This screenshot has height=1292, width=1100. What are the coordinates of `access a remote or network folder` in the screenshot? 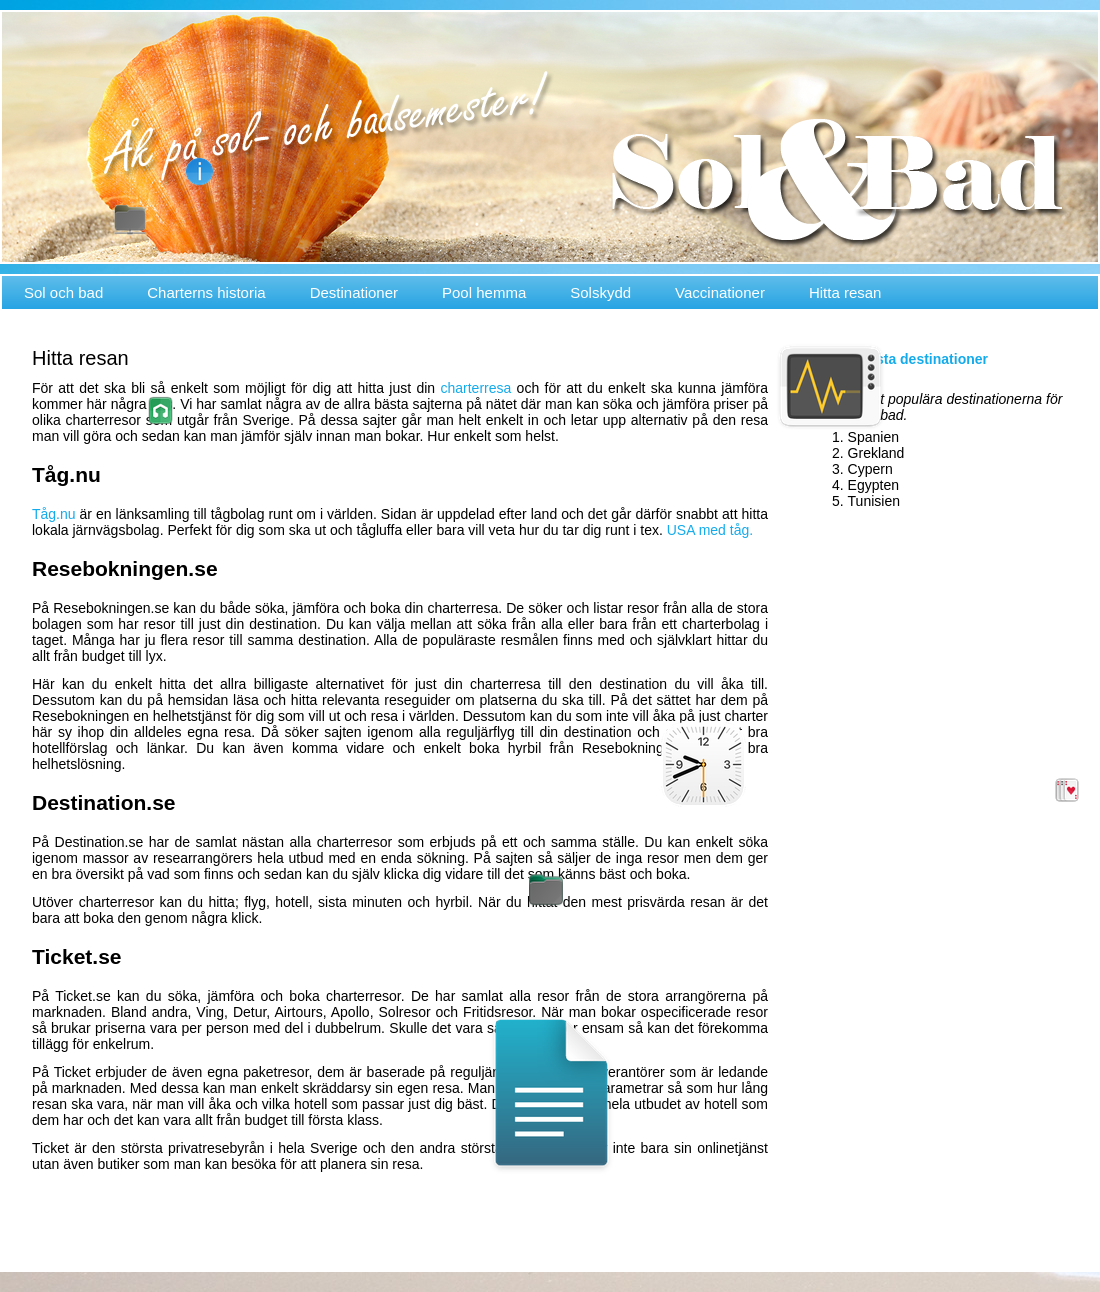 It's located at (130, 219).